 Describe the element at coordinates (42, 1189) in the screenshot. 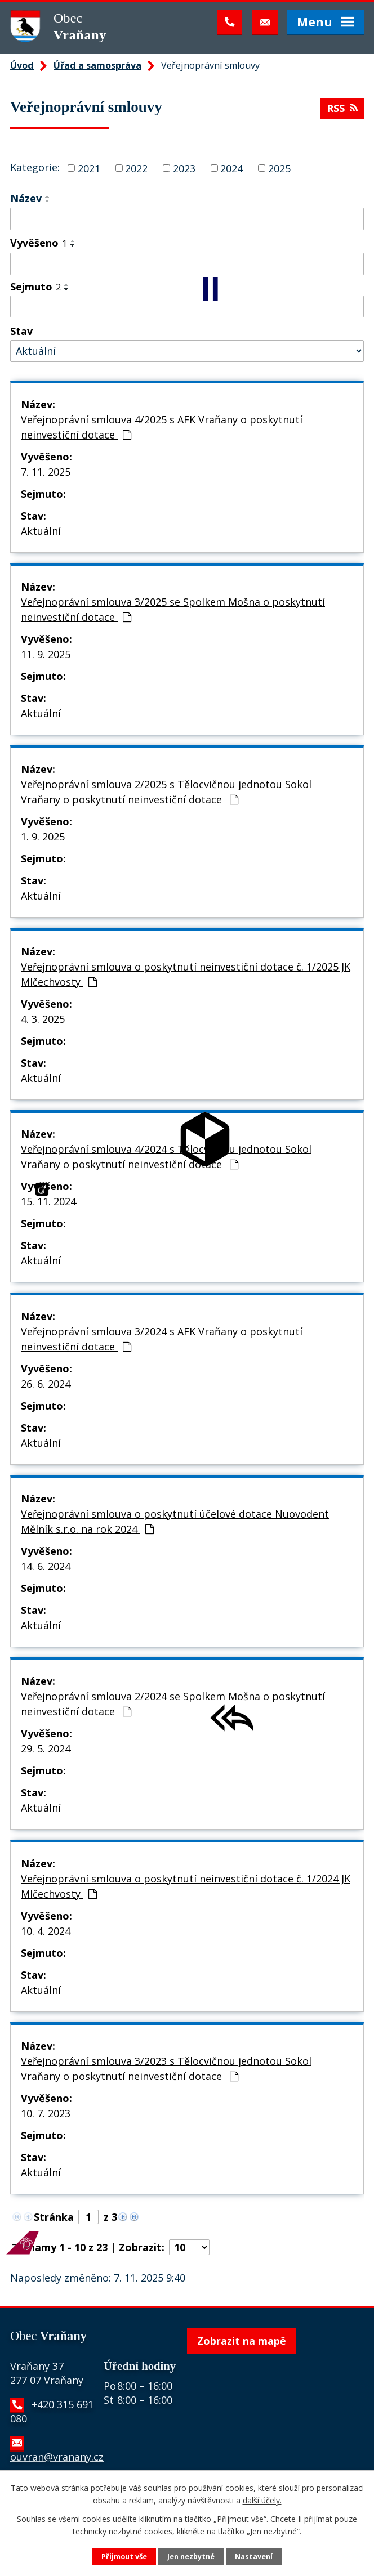

I see `viadeo social network logo` at that location.